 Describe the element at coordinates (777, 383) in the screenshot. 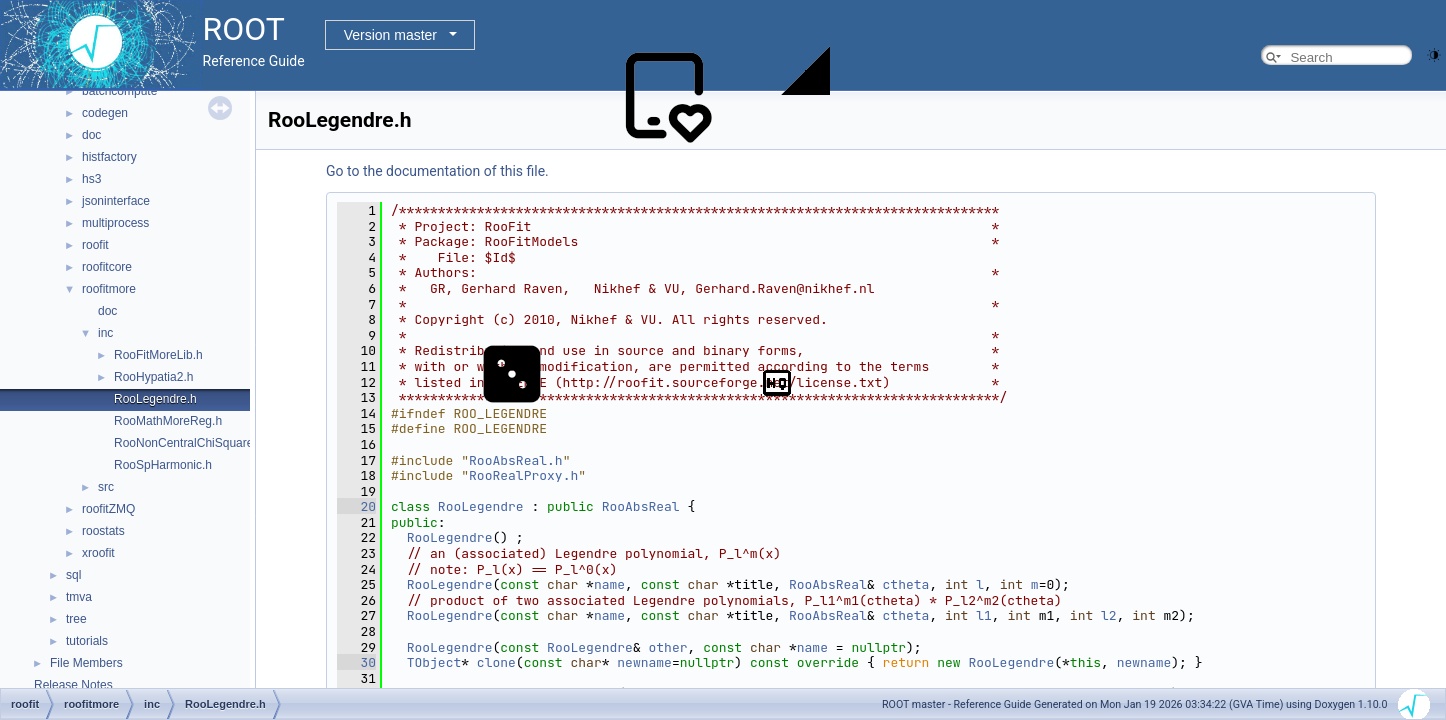

I see `indicates high quality media or streaming option` at that location.